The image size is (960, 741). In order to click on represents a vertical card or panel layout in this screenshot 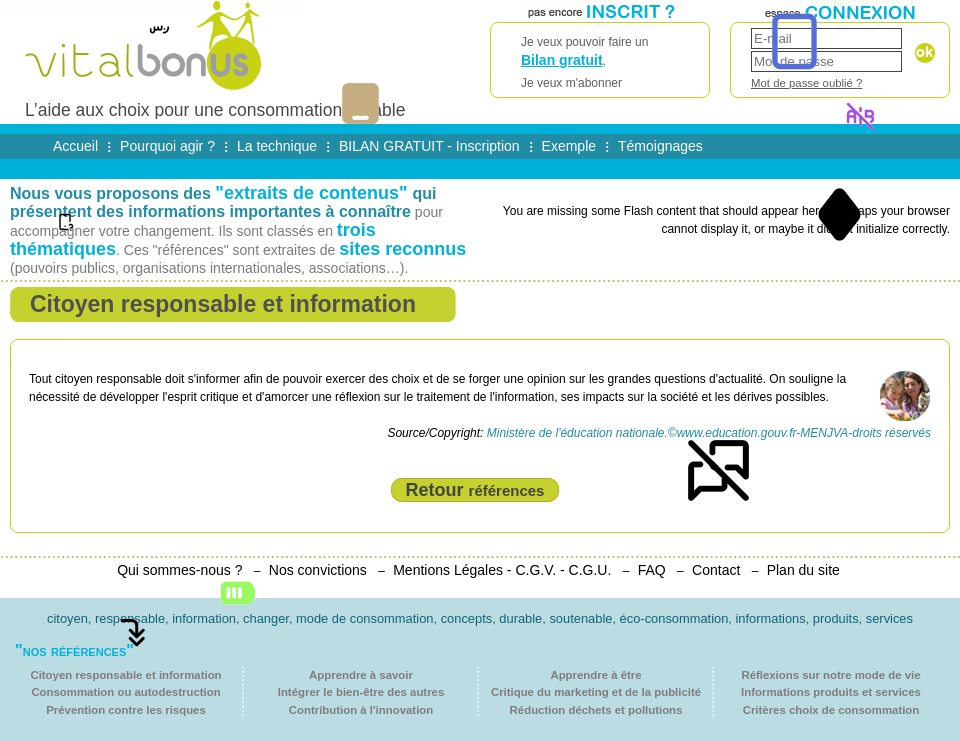, I will do `click(794, 41)`.